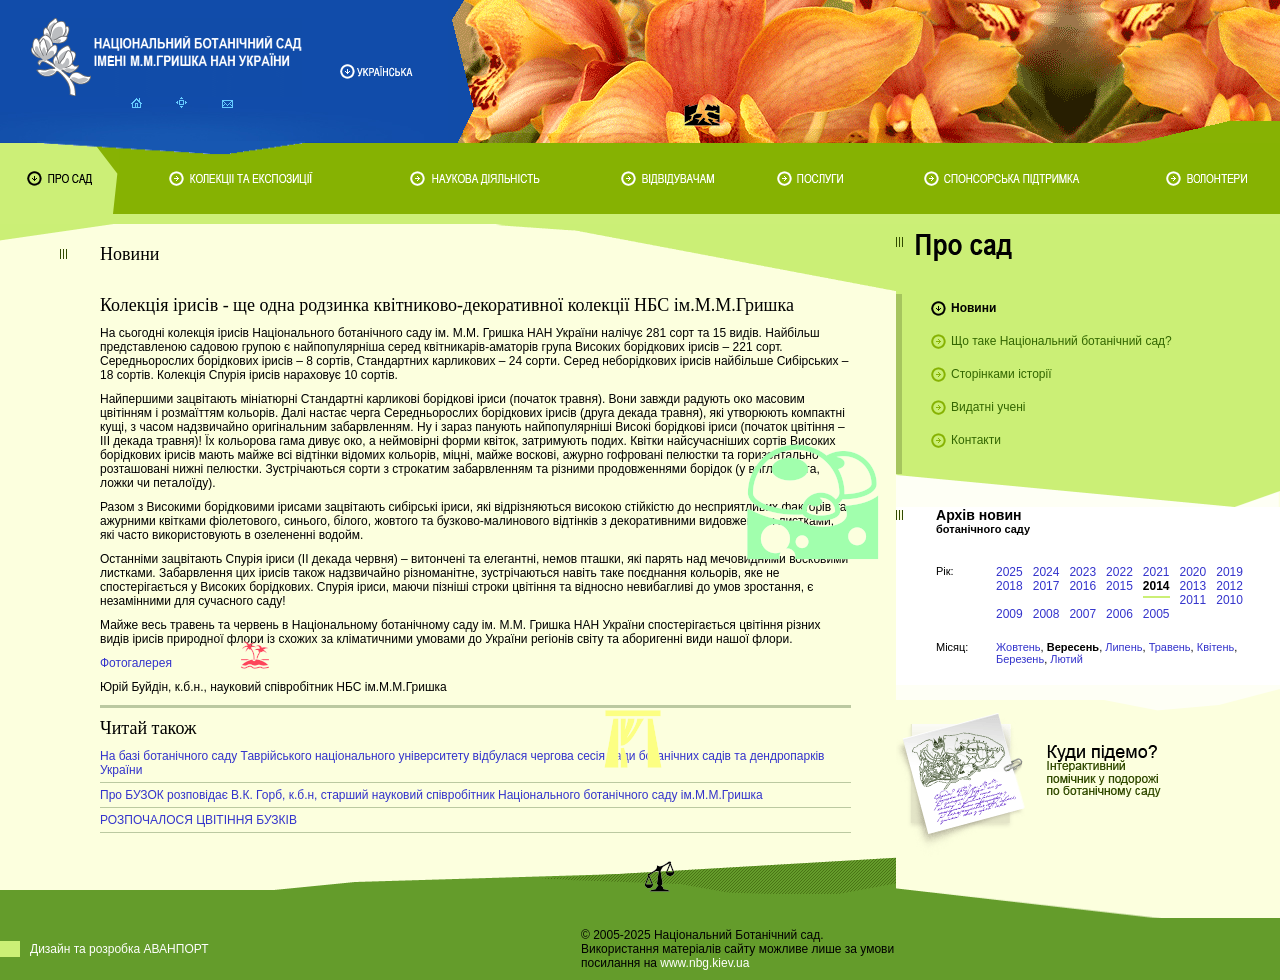 This screenshot has width=1280, height=980. What do you see at coordinates (633, 739) in the screenshot?
I see `enter a temple or shrine location` at bounding box center [633, 739].